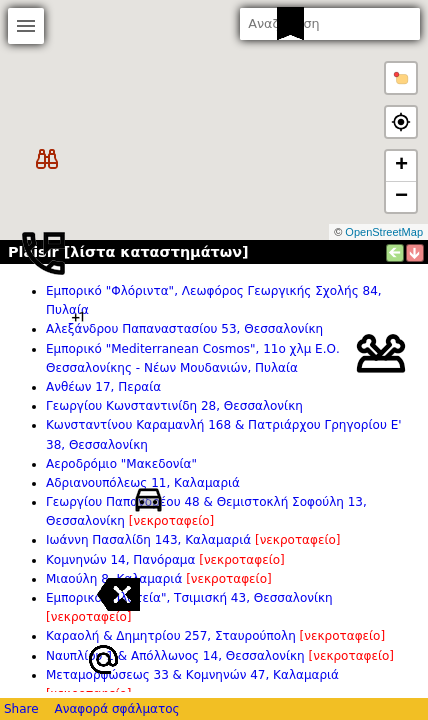  What do you see at coordinates (78, 317) in the screenshot?
I see `add one to a count or quantity` at bounding box center [78, 317].